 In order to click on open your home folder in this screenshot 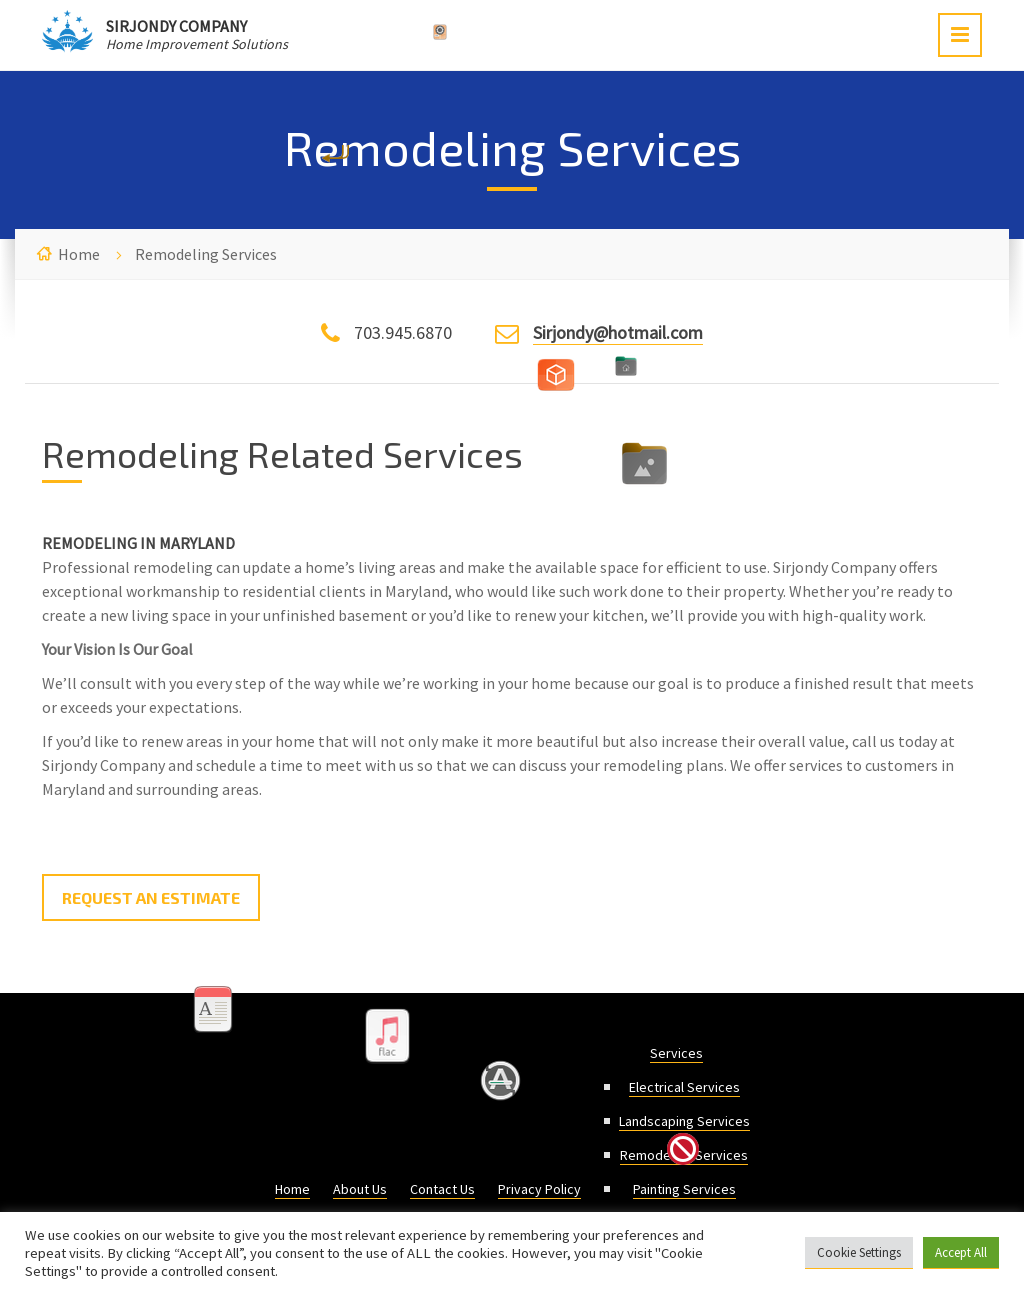, I will do `click(626, 366)`.